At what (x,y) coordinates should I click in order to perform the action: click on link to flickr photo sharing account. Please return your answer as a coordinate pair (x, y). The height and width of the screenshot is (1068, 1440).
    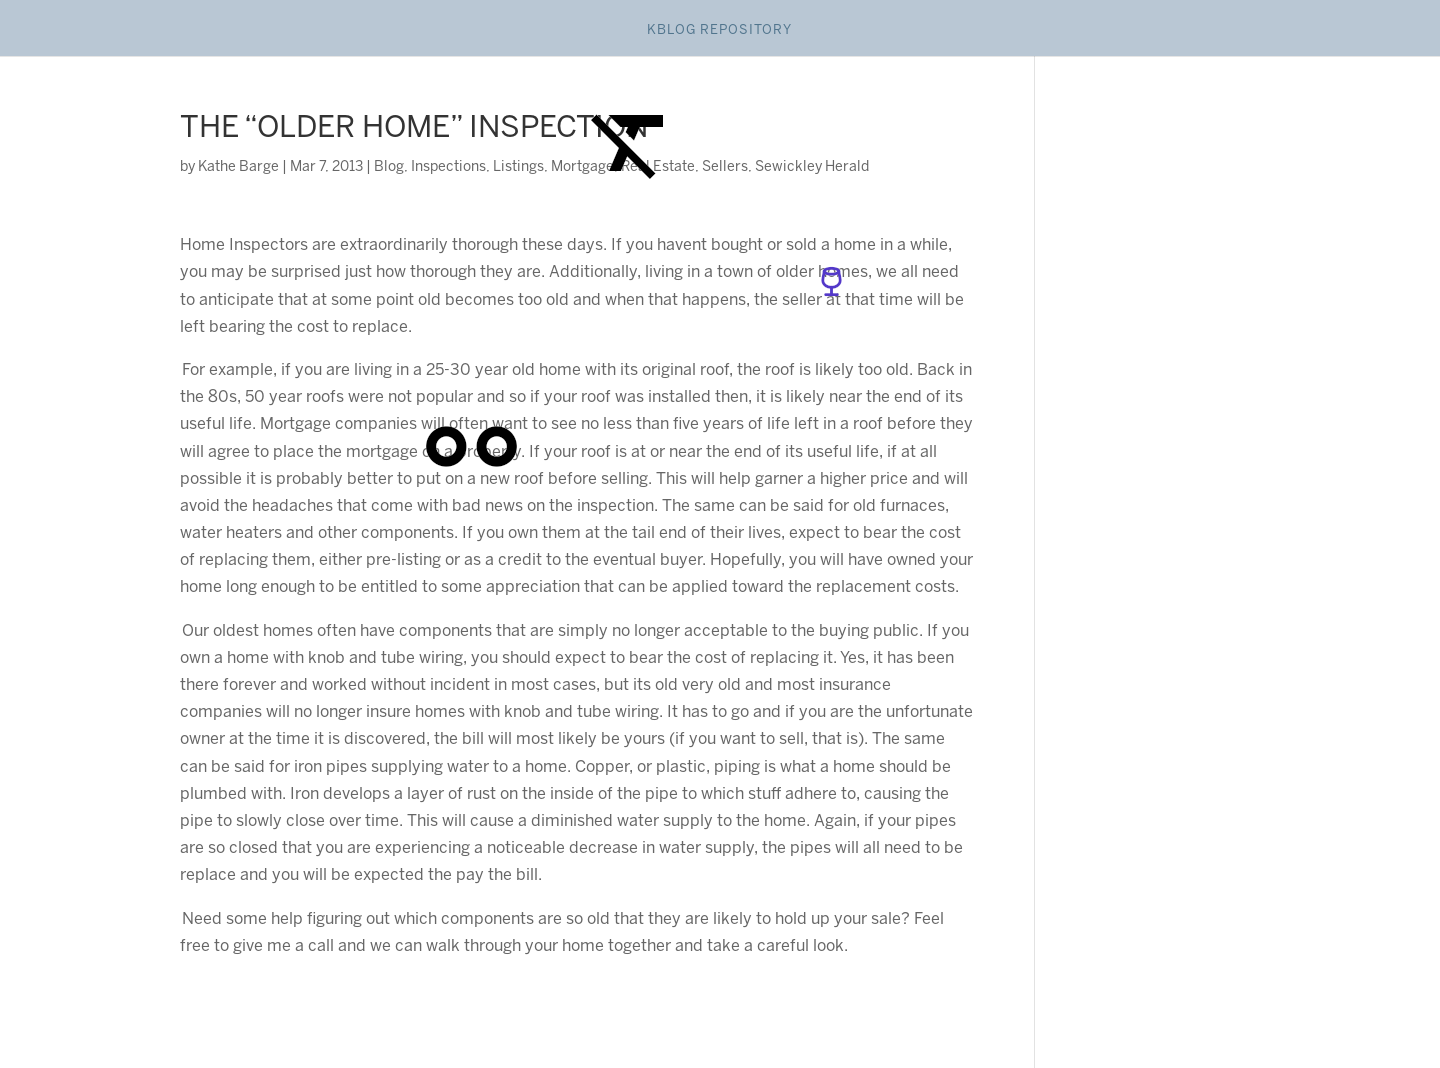
    Looking at the image, I should click on (471, 446).